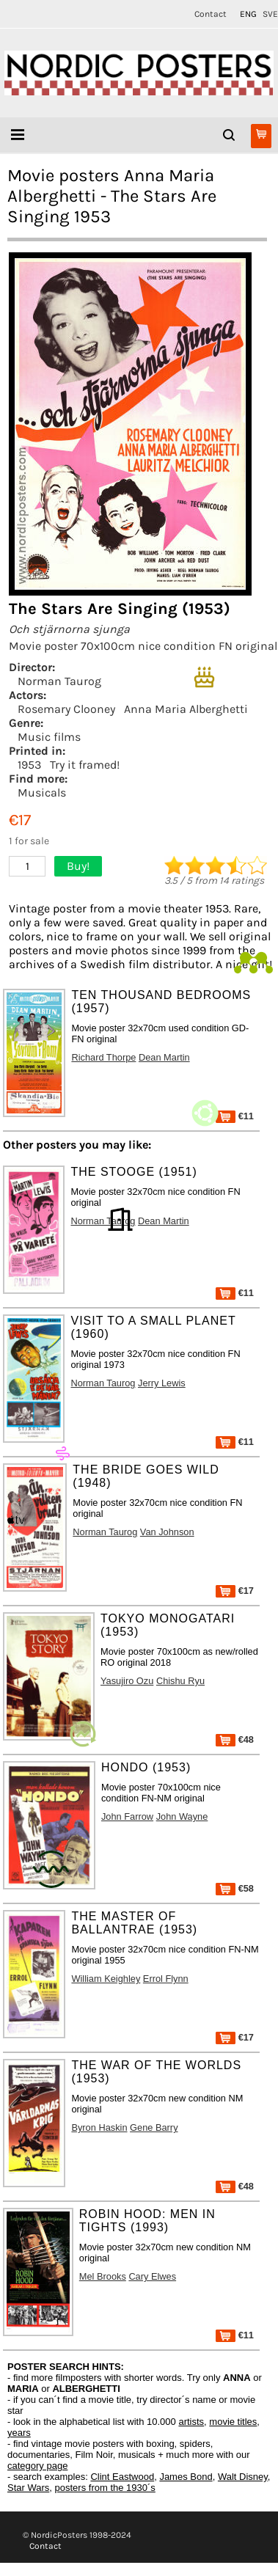  I want to click on launch ubuntu operating system, so click(205, 1113).